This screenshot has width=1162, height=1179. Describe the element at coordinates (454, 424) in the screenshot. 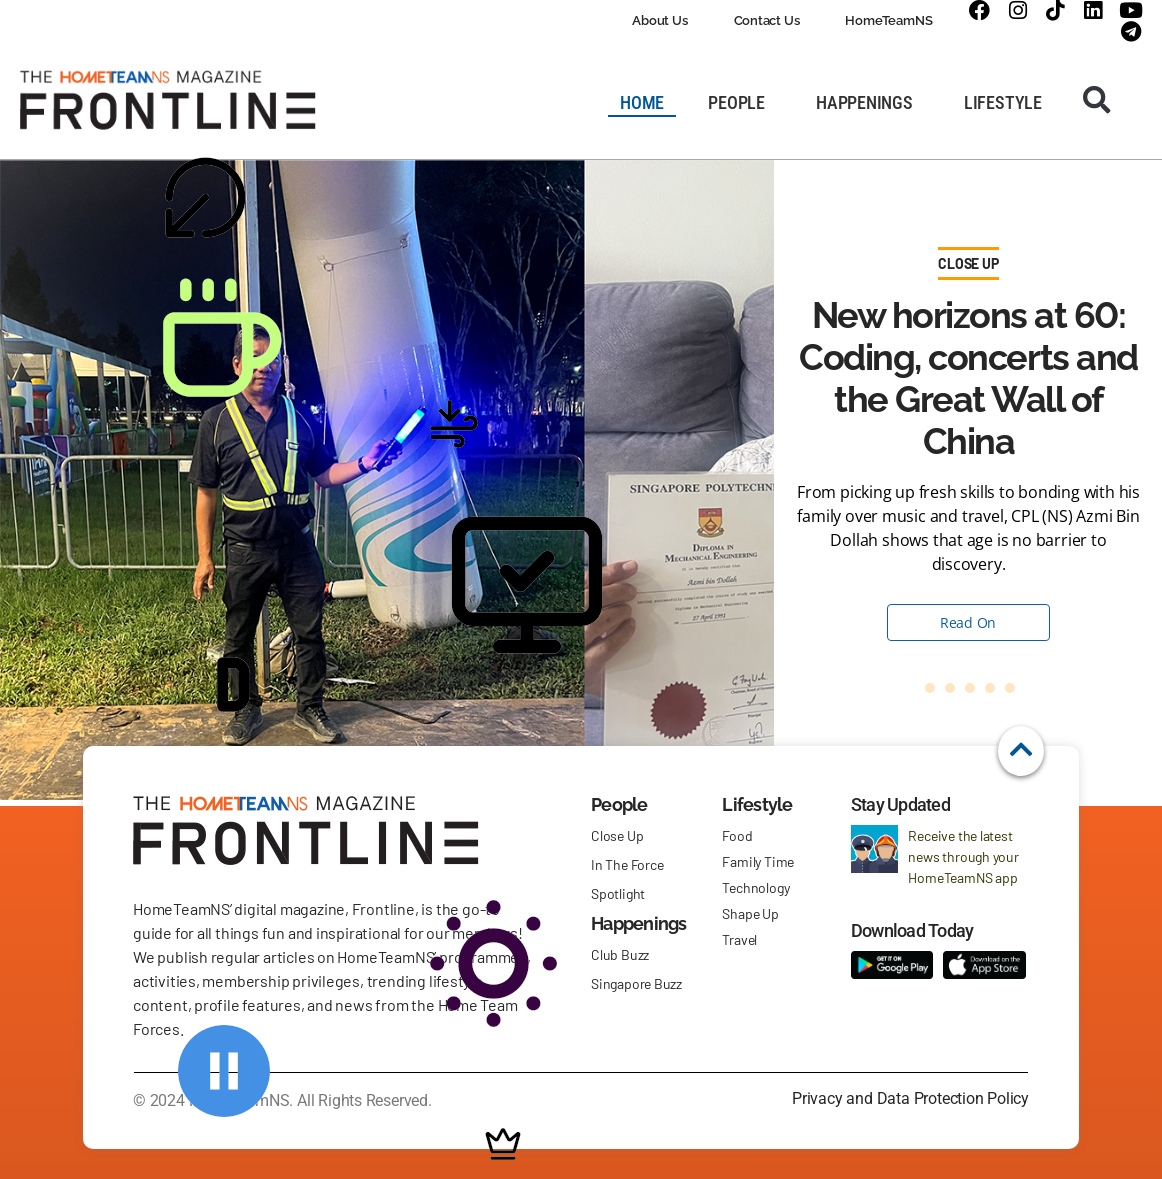

I see `indicates wind direction moving downward` at that location.